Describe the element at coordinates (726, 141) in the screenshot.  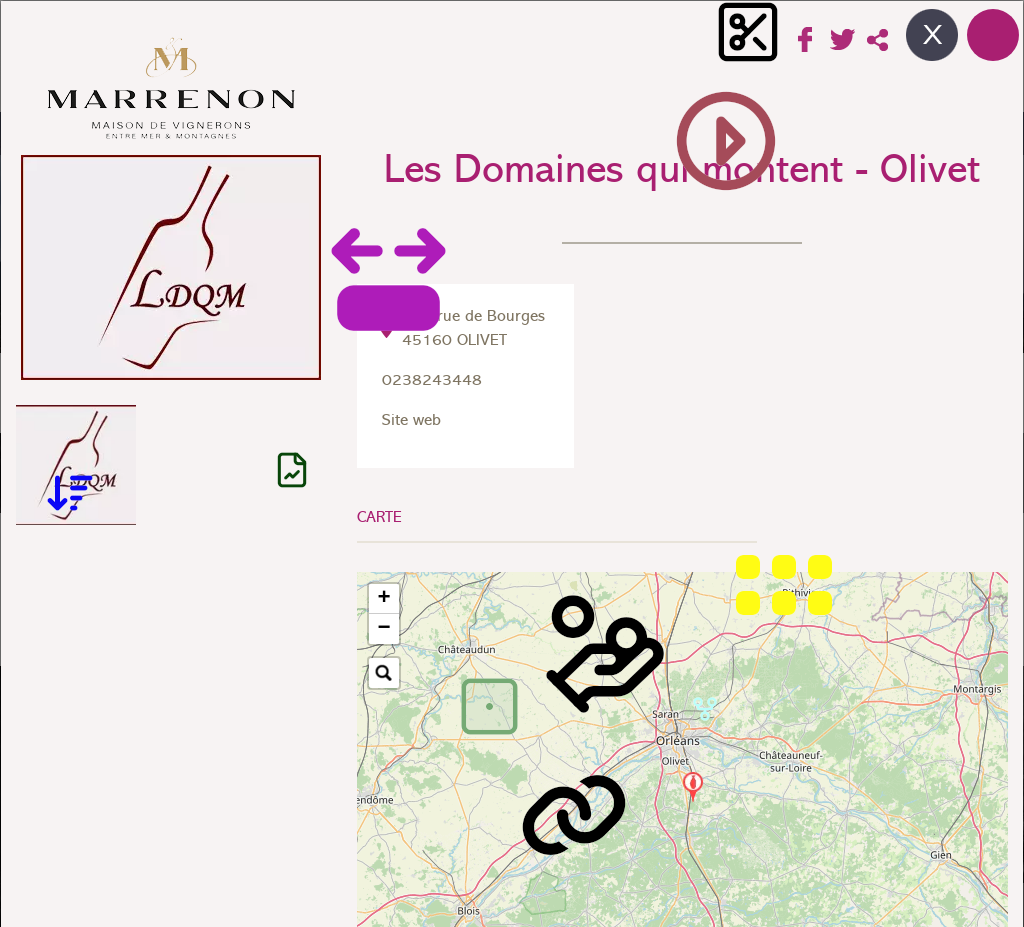
I see `play media or start video` at that location.